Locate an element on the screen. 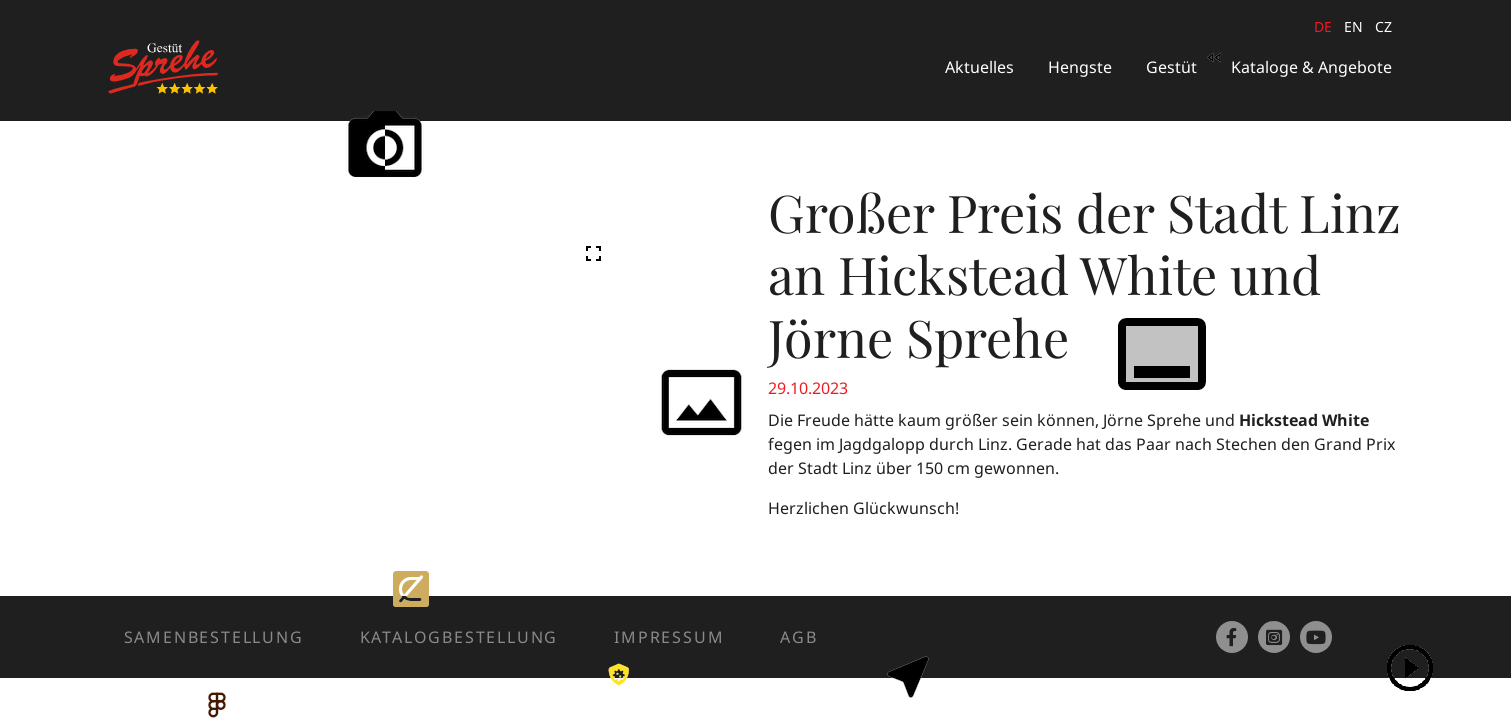 This screenshot has width=1511, height=720. virus protection or antivirus security status is located at coordinates (619, 674).